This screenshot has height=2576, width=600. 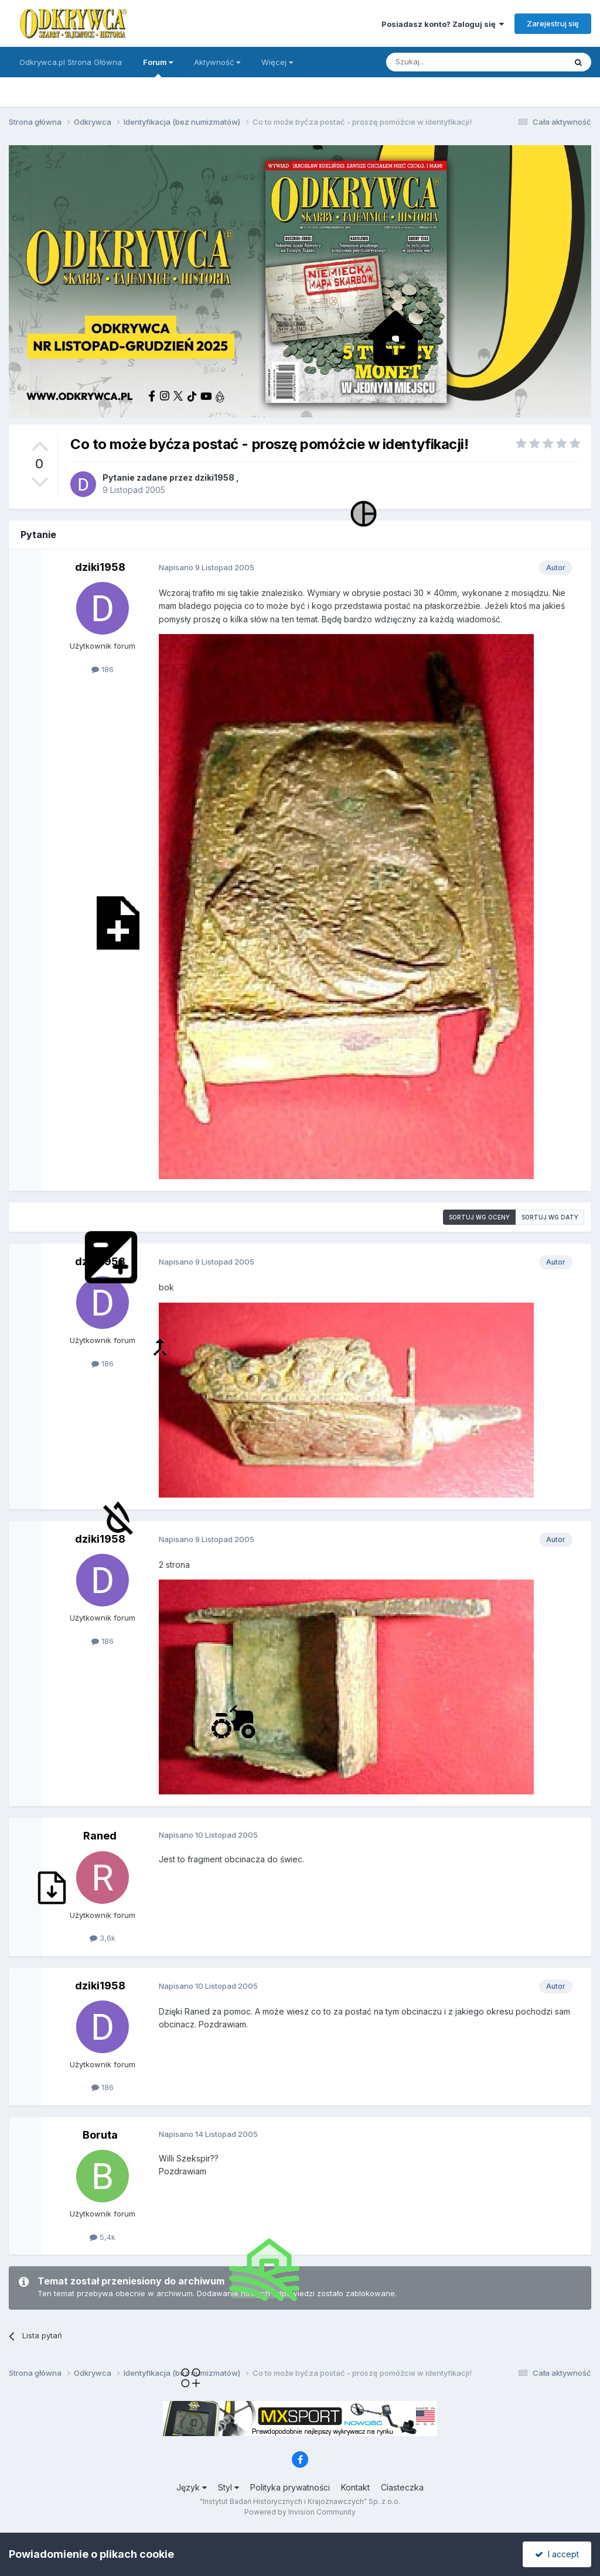 What do you see at coordinates (118, 1517) in the screenshot?
I see `reset or clear text color formatting` at bounding box center [118, 1517].